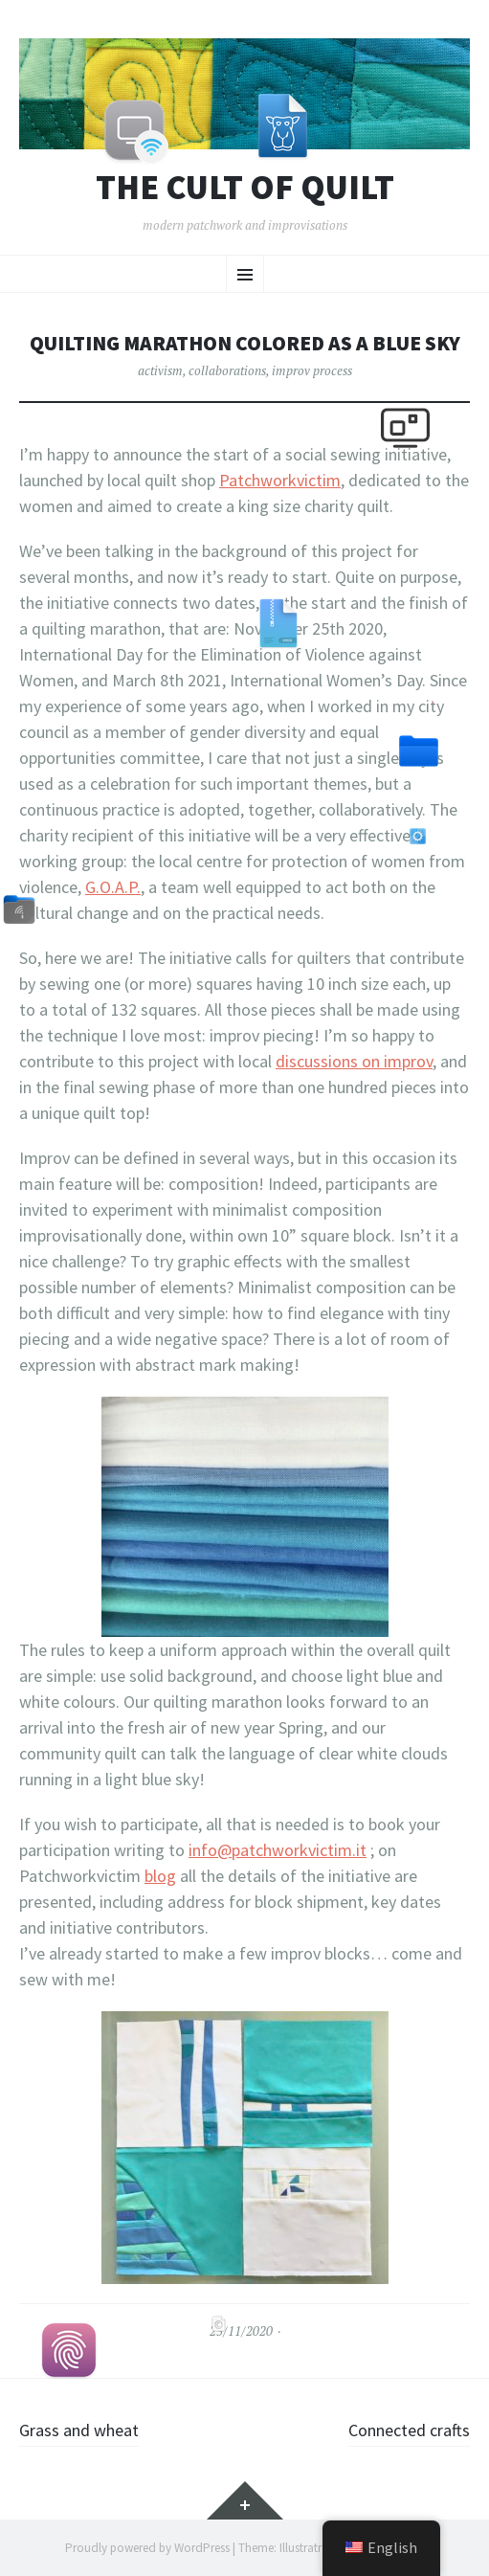  I want to click on indicates a file with copyright protection, so click(218, 2323).